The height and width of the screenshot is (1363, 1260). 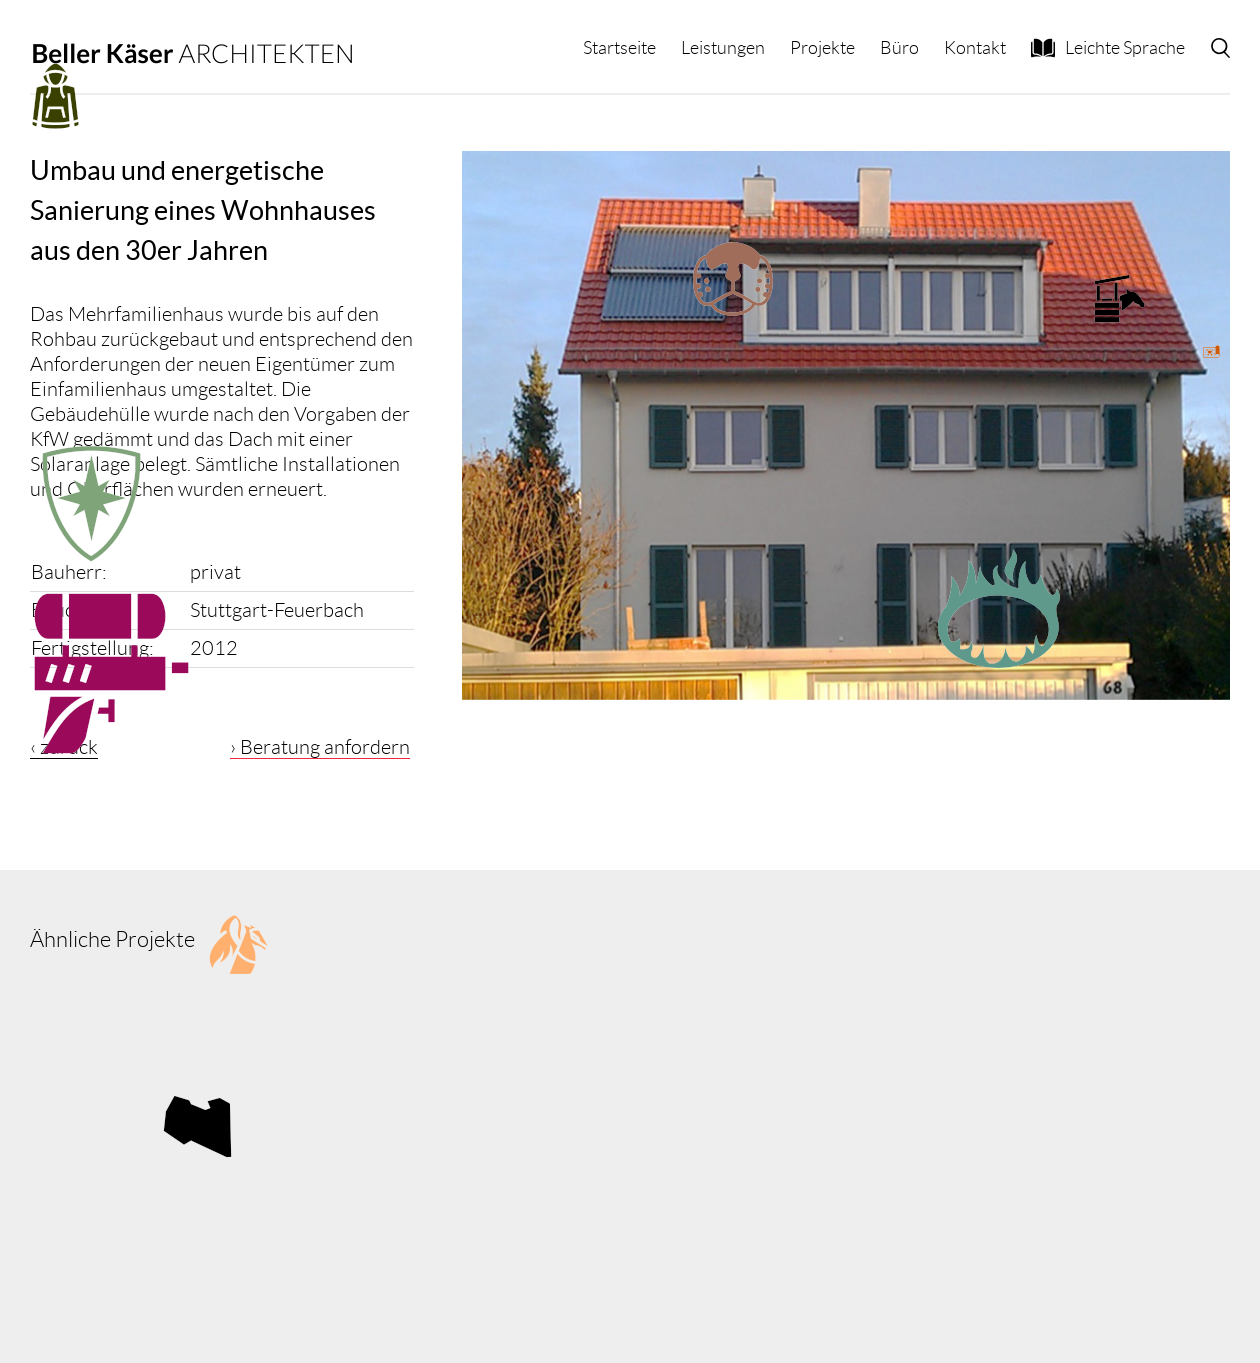 I want to click on activate fire shield or protective ability, so click(x=998, y=610).